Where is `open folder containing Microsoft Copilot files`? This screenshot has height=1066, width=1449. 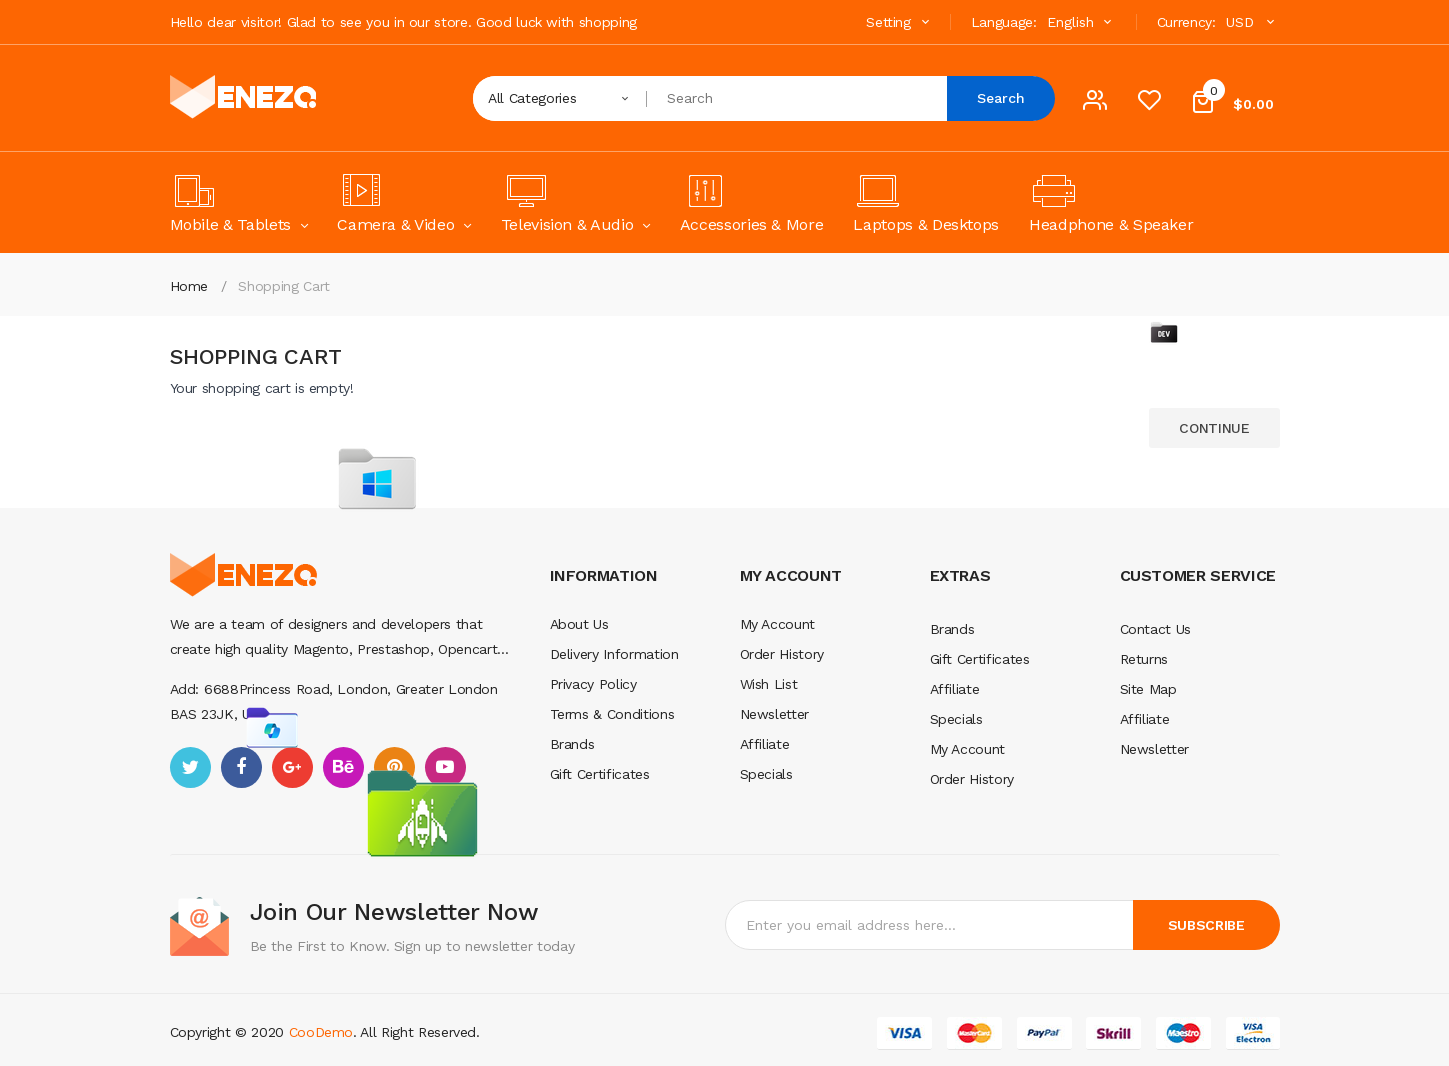
open folder containing Microsoft Copilot files is located at coordinates (272, 729).